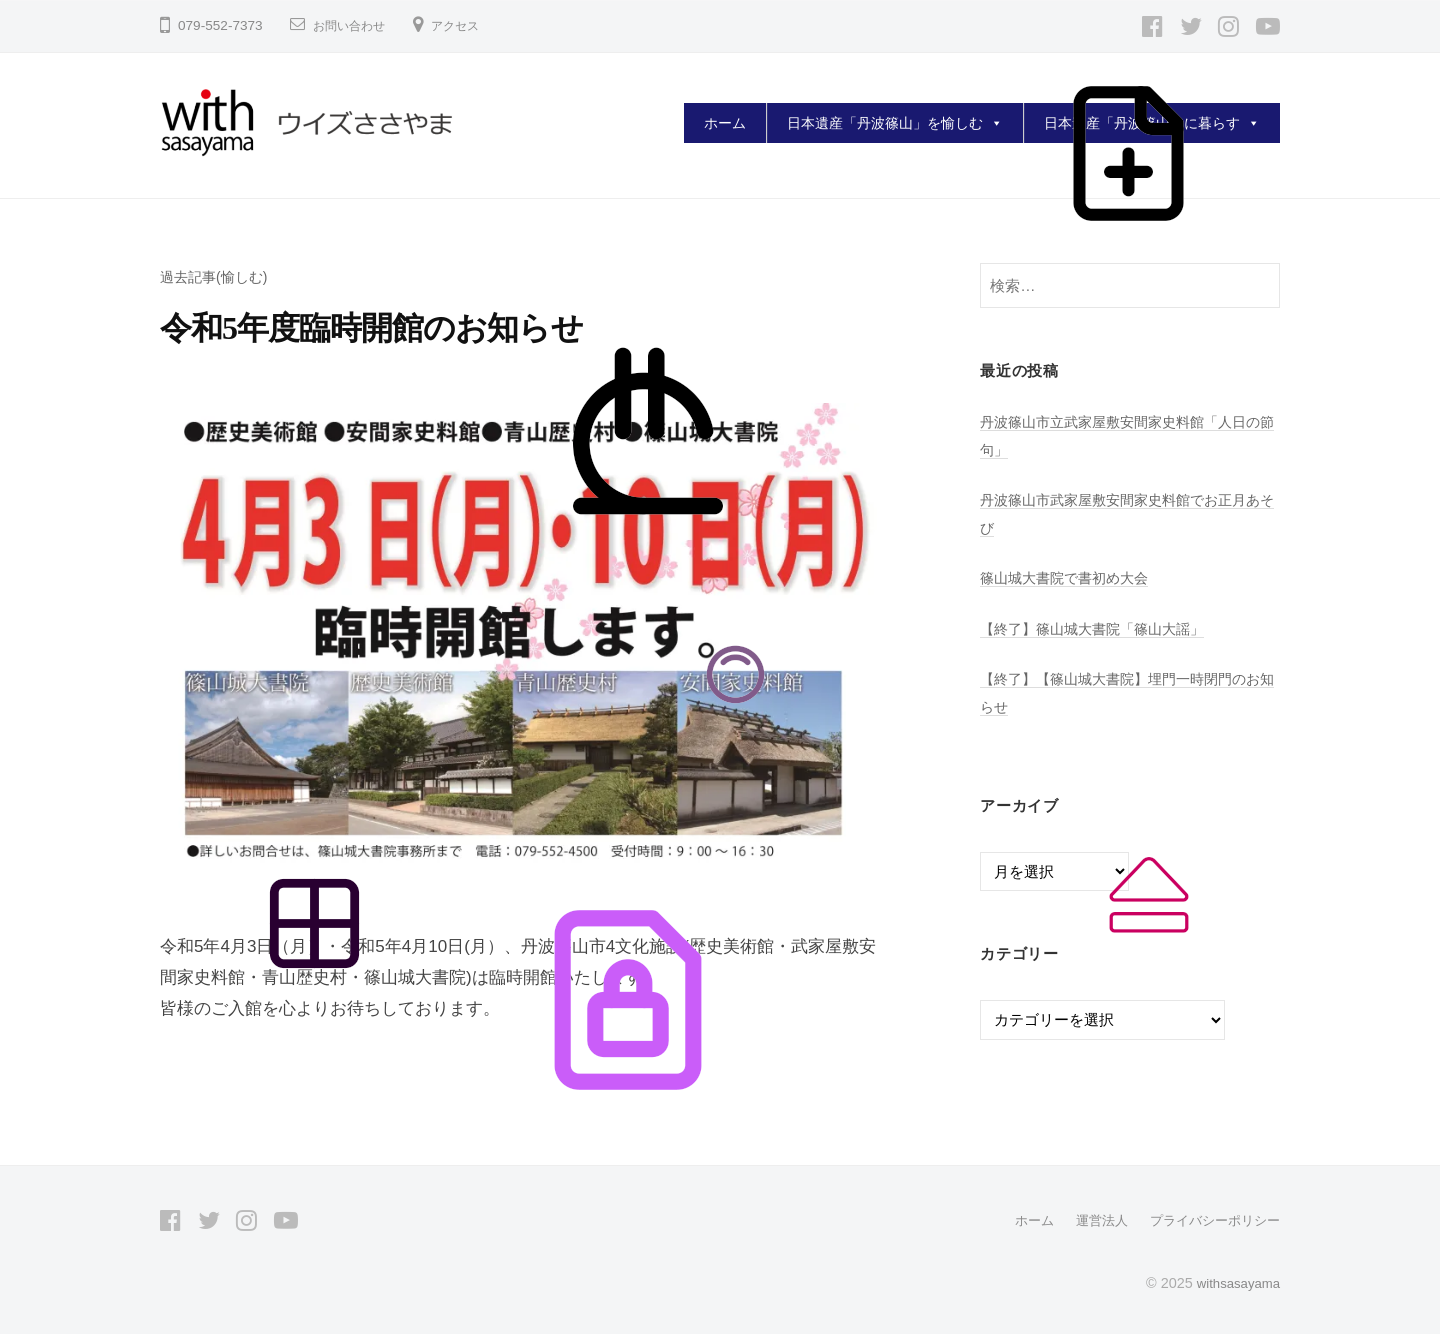 The image size is (1440, 1334). What do you see at coordinates (1149, 900) in the screenshot?
I see `eject media or disc` at bounding box center [1149, 900].